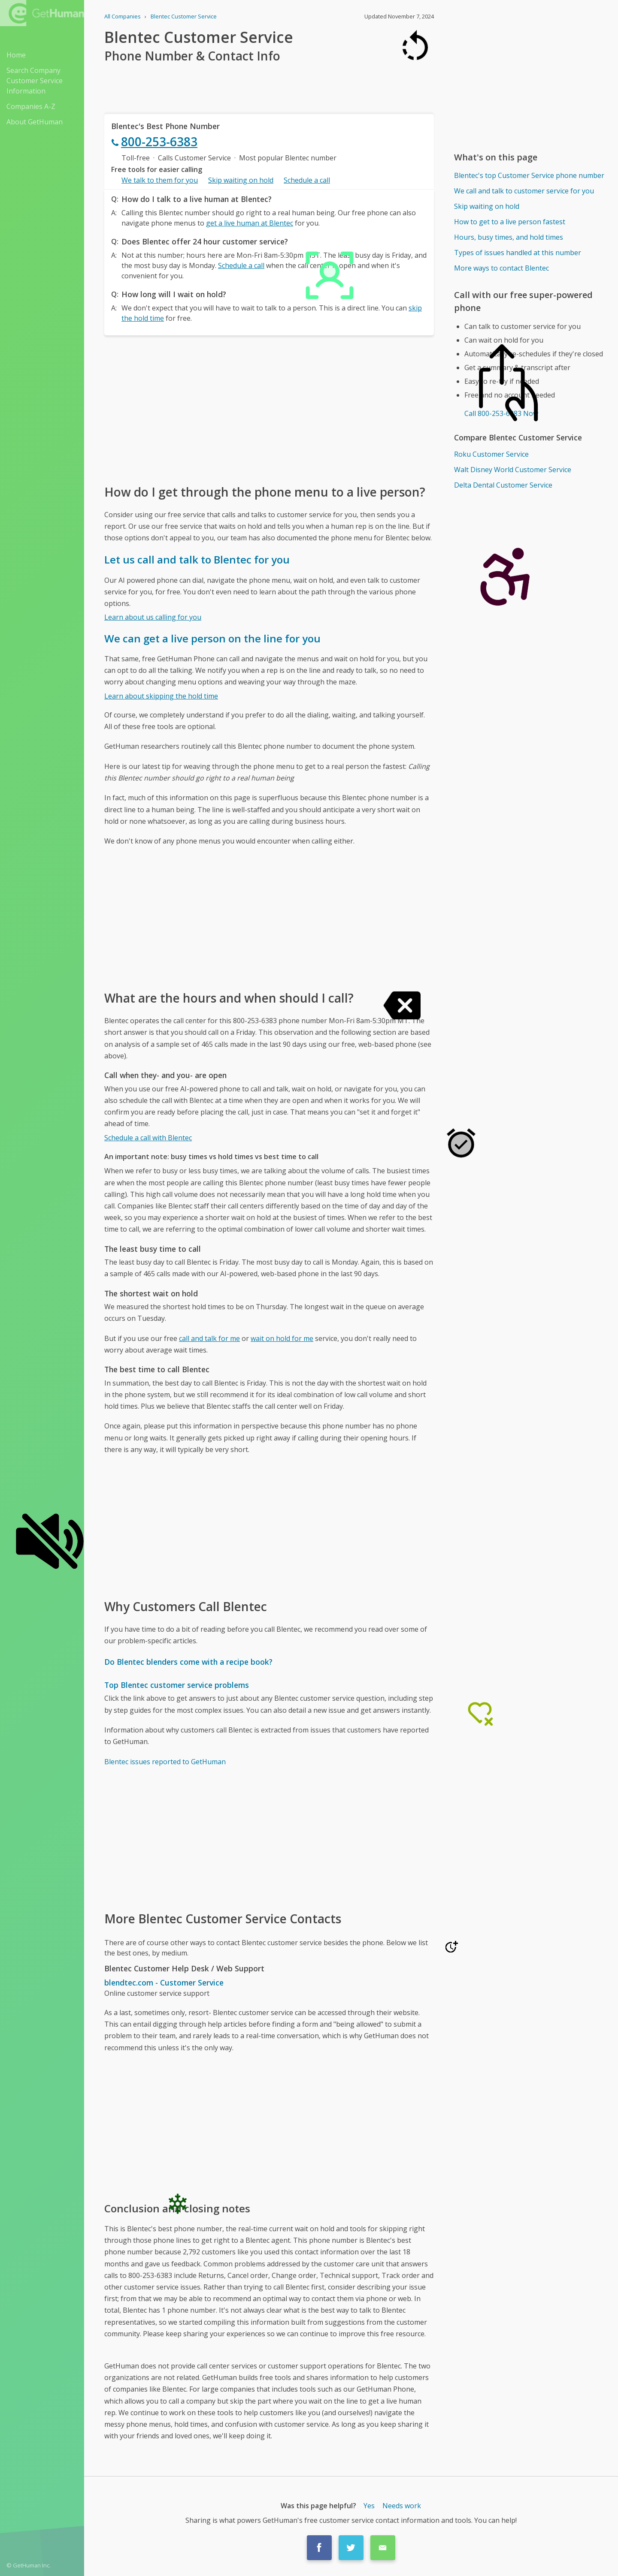 The height and width of the screenshot is (2576, 618). Describe the element at coordinates (461, 1143) in the screenshot. I see `alarm is set and active` at that location.